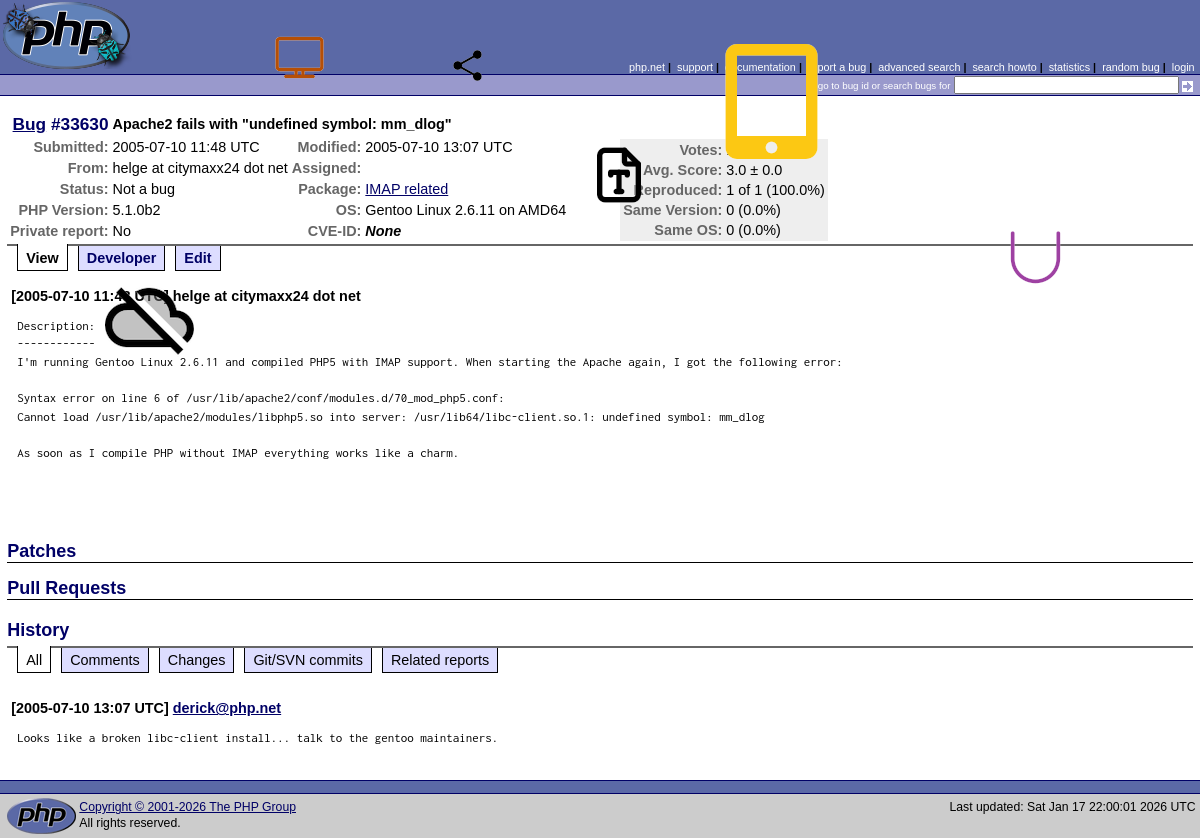  I want to click on access tv or video streaming options, so click(299, 57).